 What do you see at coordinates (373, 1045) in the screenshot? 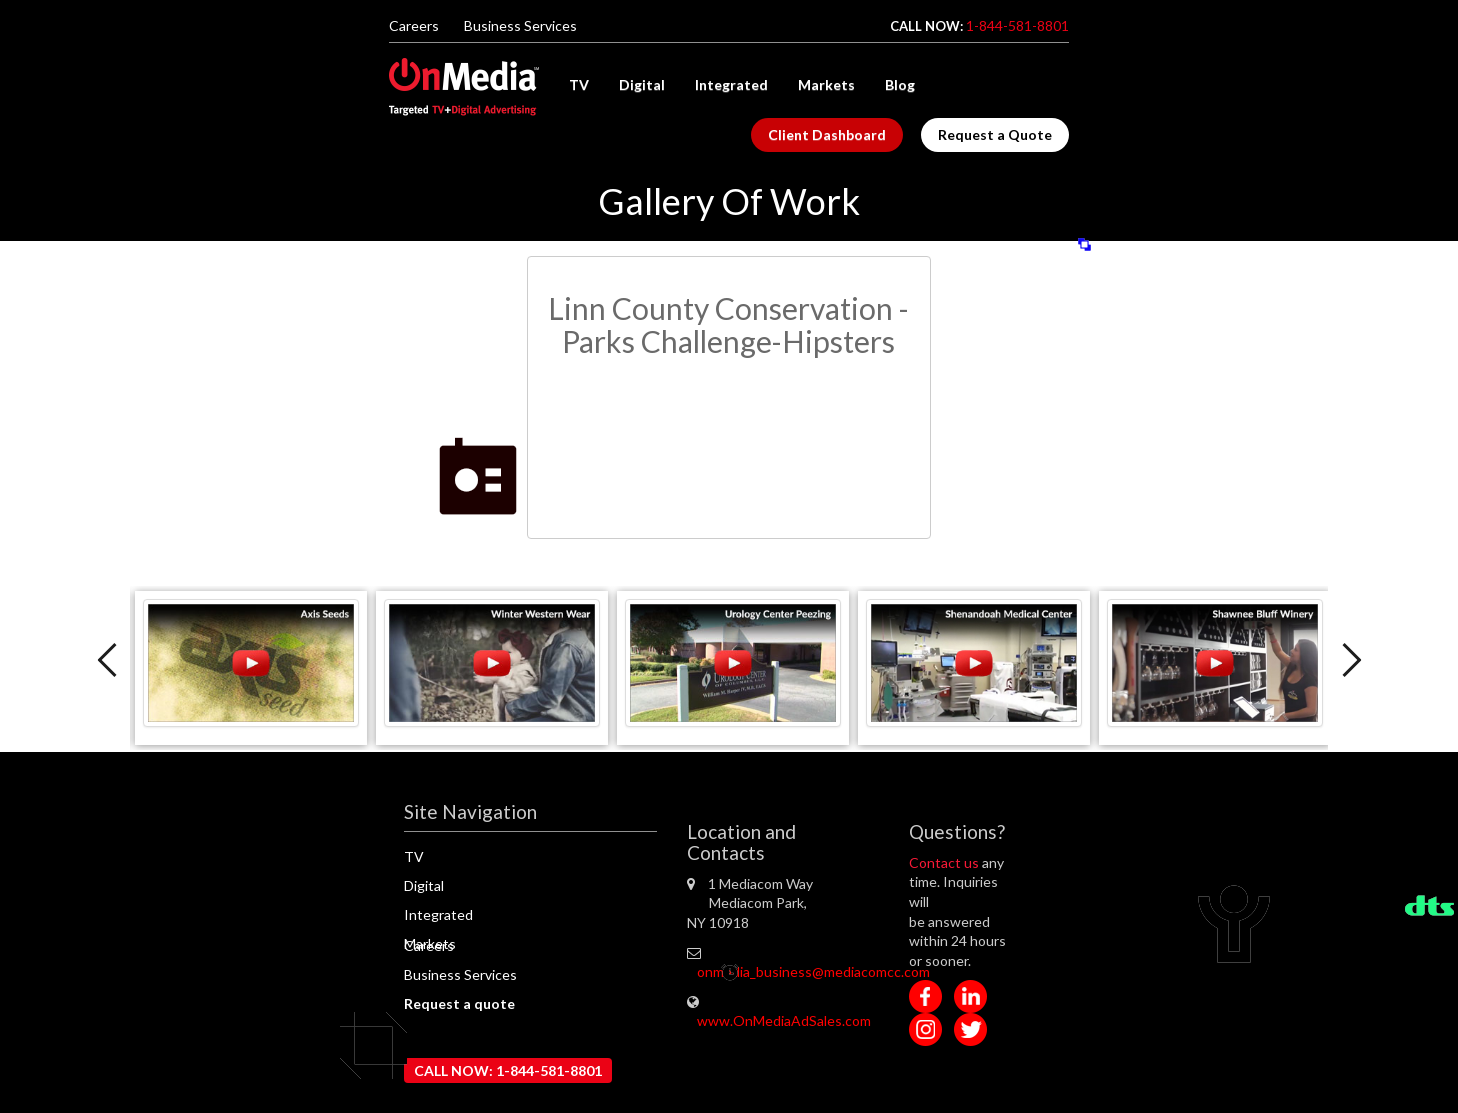
I see `open OPNsense firewall dashboard` at bounding box center [373, 1045].